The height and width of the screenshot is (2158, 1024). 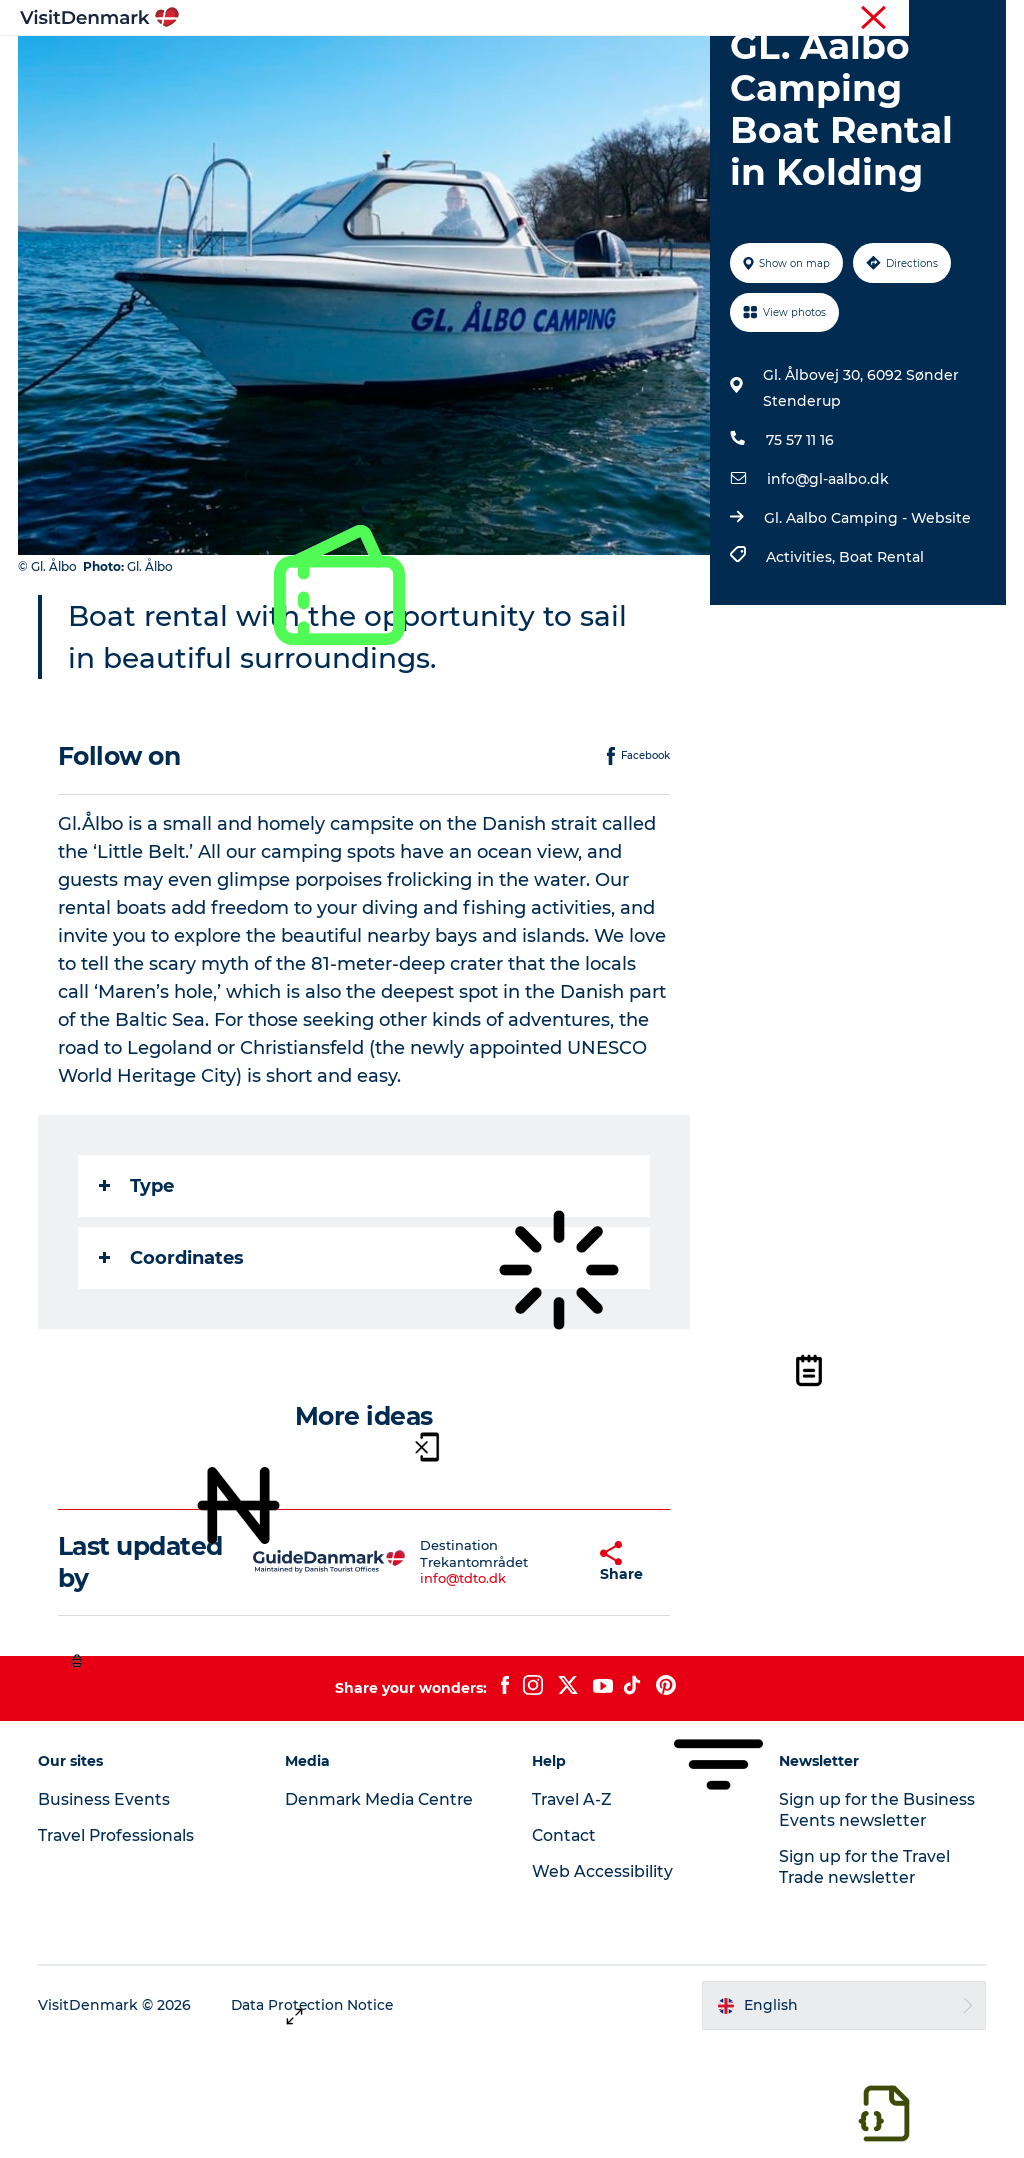 I want to click on loading content in progress, so click(x=559, y=1270).